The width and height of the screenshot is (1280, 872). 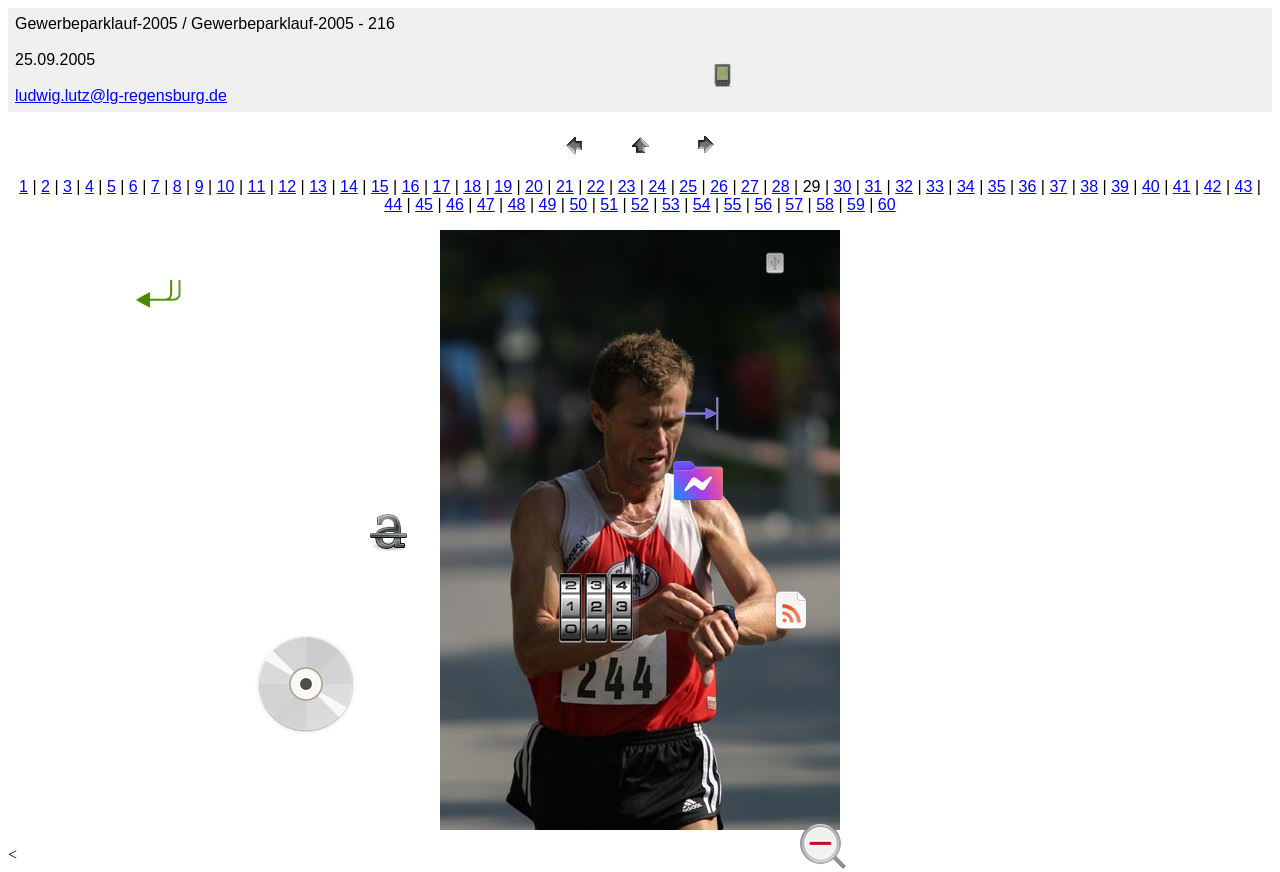 What do you see at coordinates (823, 846) in the screenshot?
I see `zoom out of the current view` at bounding box center [823, 846].